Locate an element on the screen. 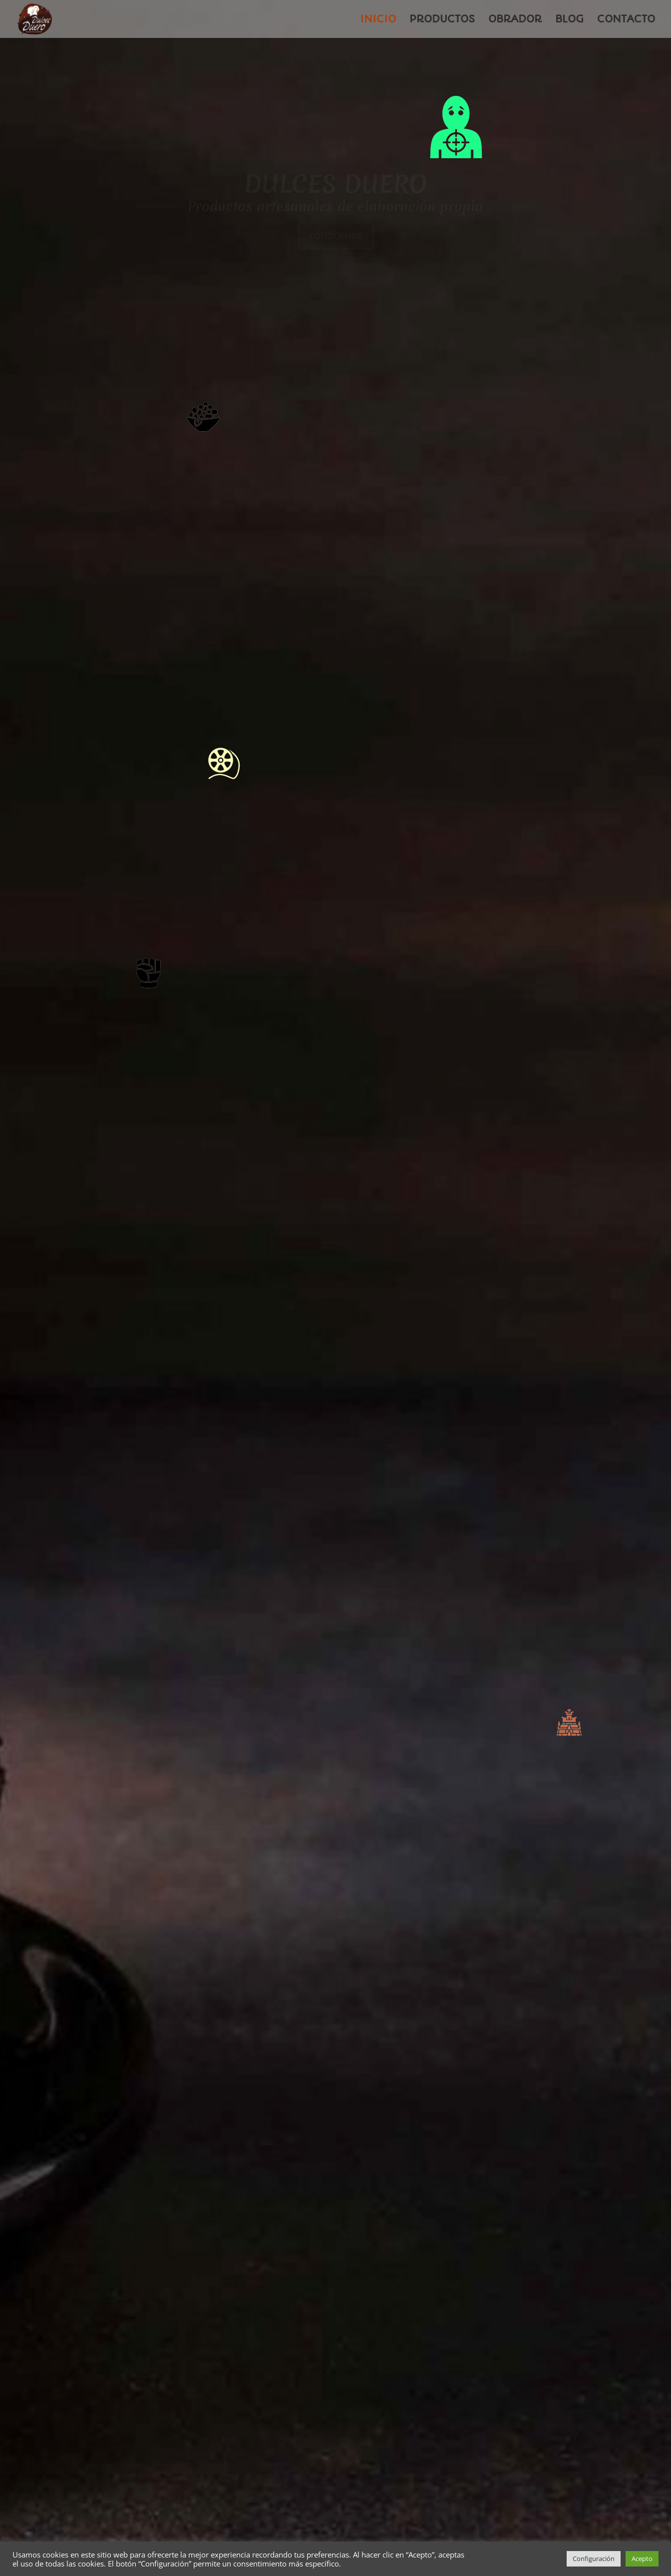 This screenshot has width=671, height=2576. access video or film content is located at coordinates (224, 763).